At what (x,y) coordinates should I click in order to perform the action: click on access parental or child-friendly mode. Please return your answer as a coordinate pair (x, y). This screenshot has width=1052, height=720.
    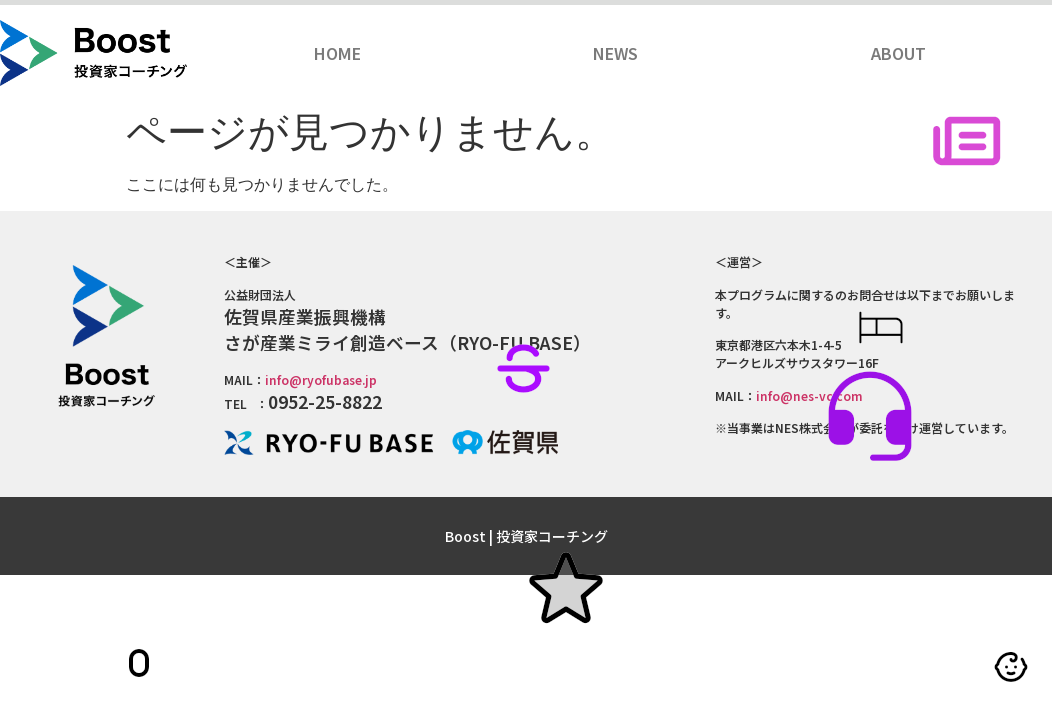
    Looking at the image, I should click on (1011, 667).